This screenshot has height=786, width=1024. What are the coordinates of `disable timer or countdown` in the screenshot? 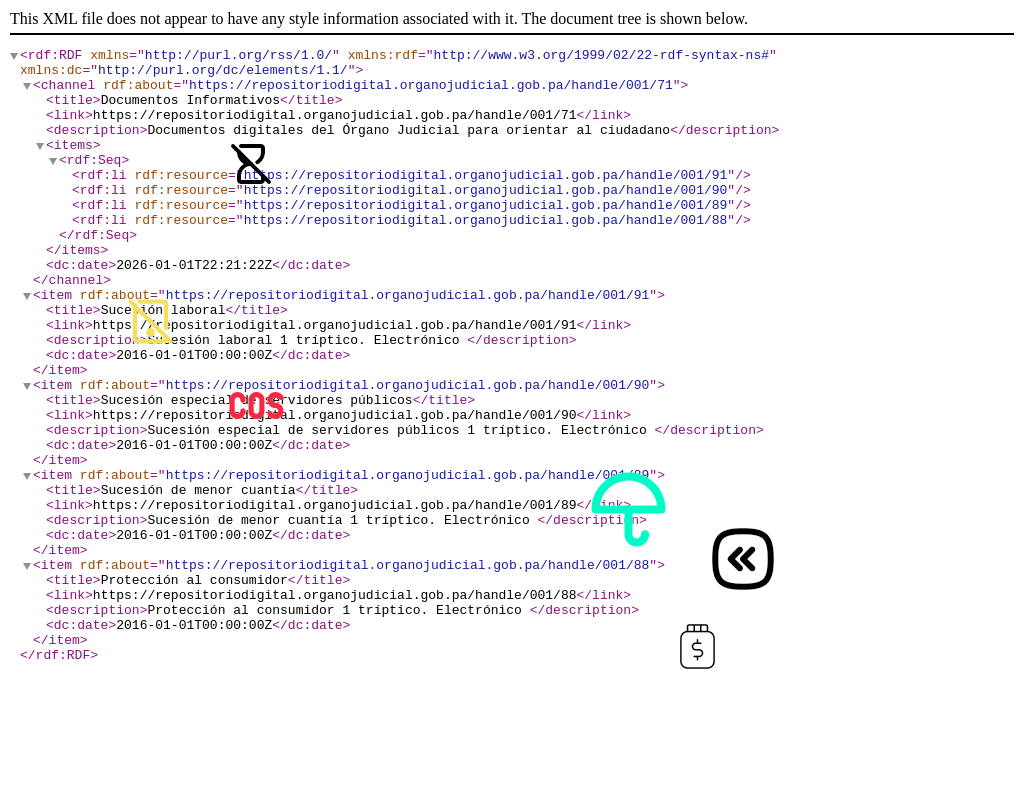 It's located at (251, 164).